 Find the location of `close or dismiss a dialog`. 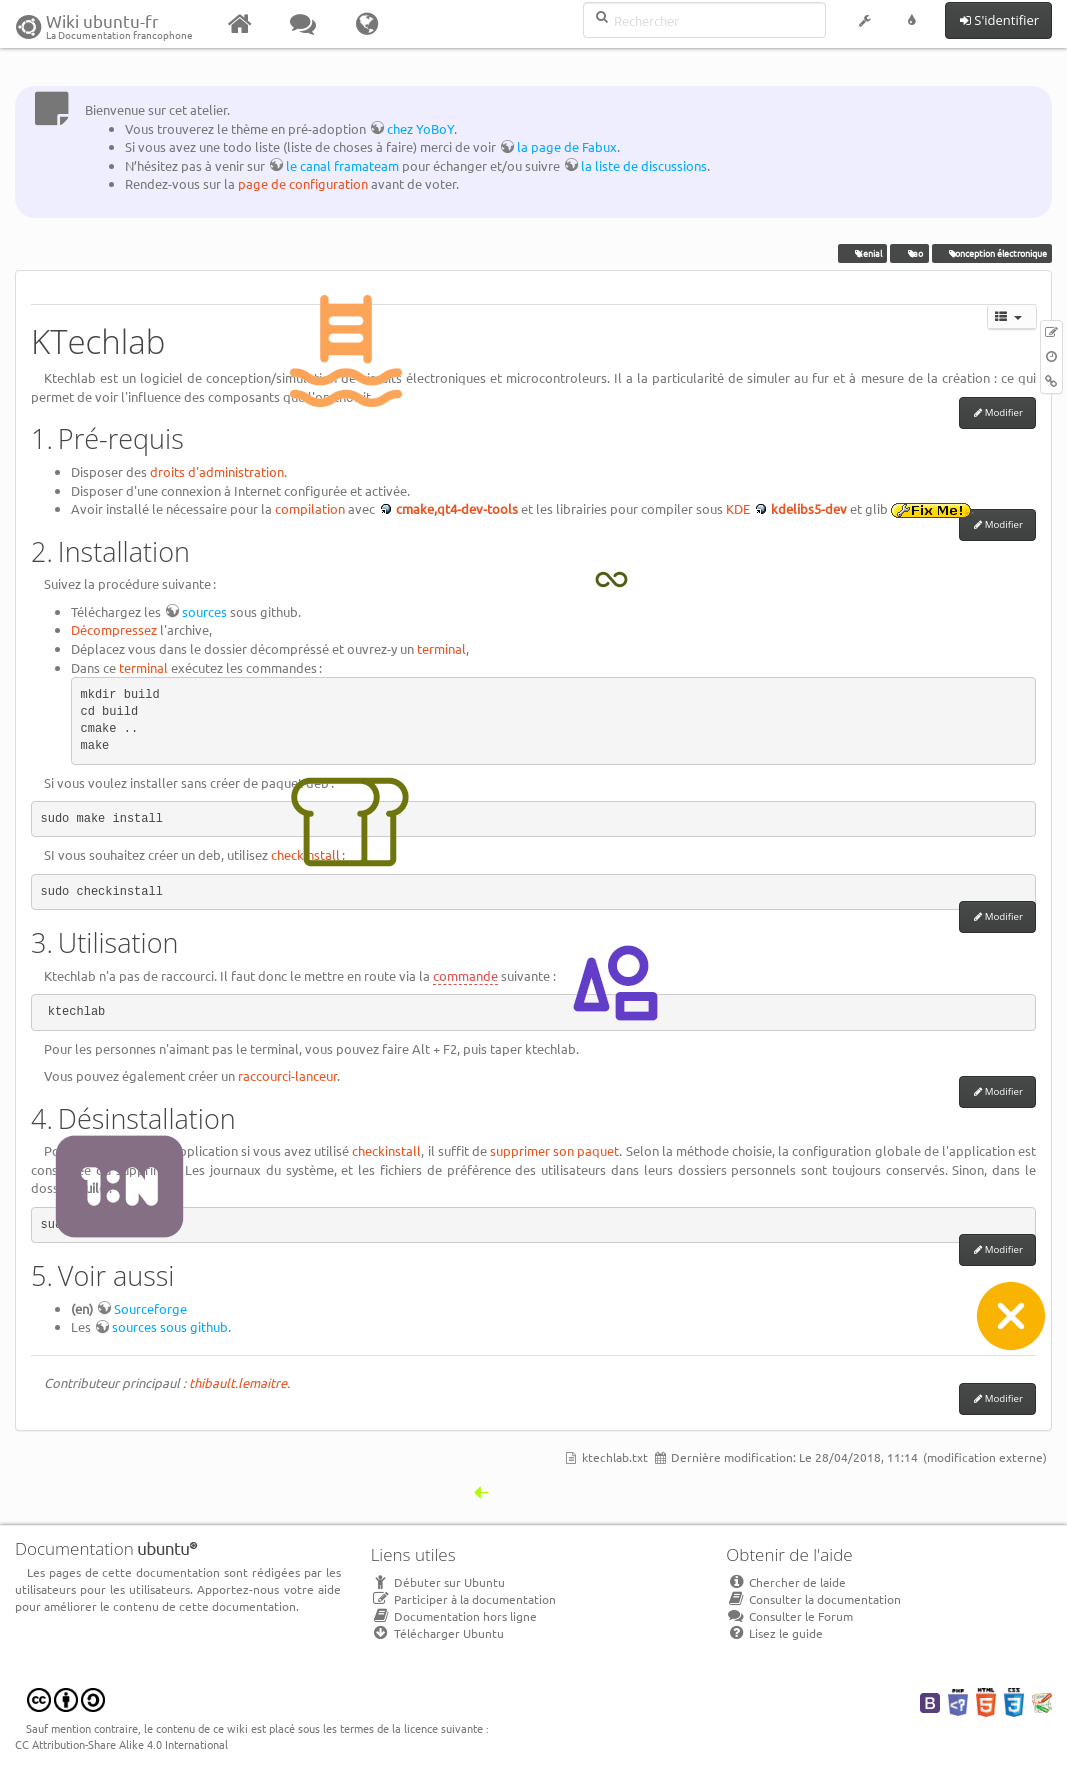

close or dismiss a dialog is located at coordinates (1011, 1316).